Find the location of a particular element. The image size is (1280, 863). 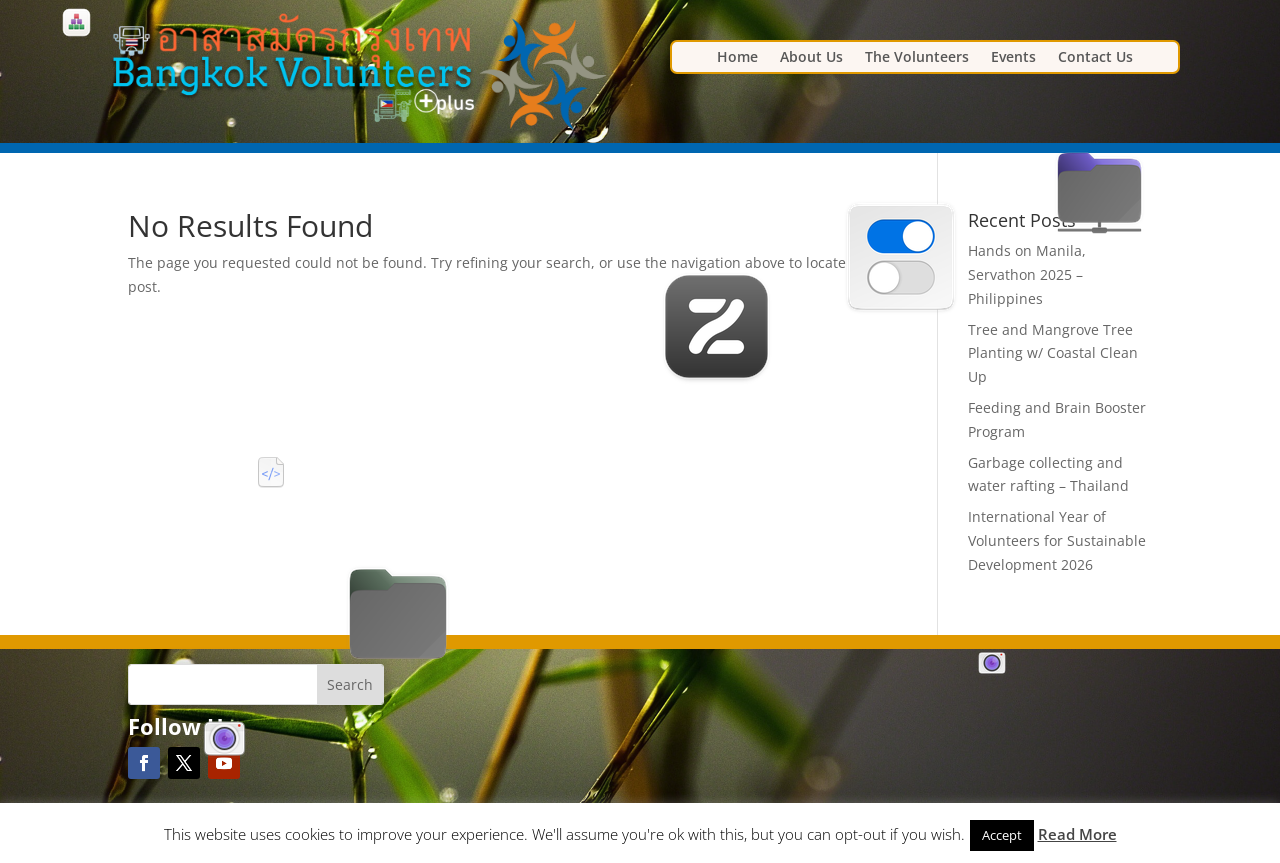

an HTML or web document file is located at coordinates (271, 472).